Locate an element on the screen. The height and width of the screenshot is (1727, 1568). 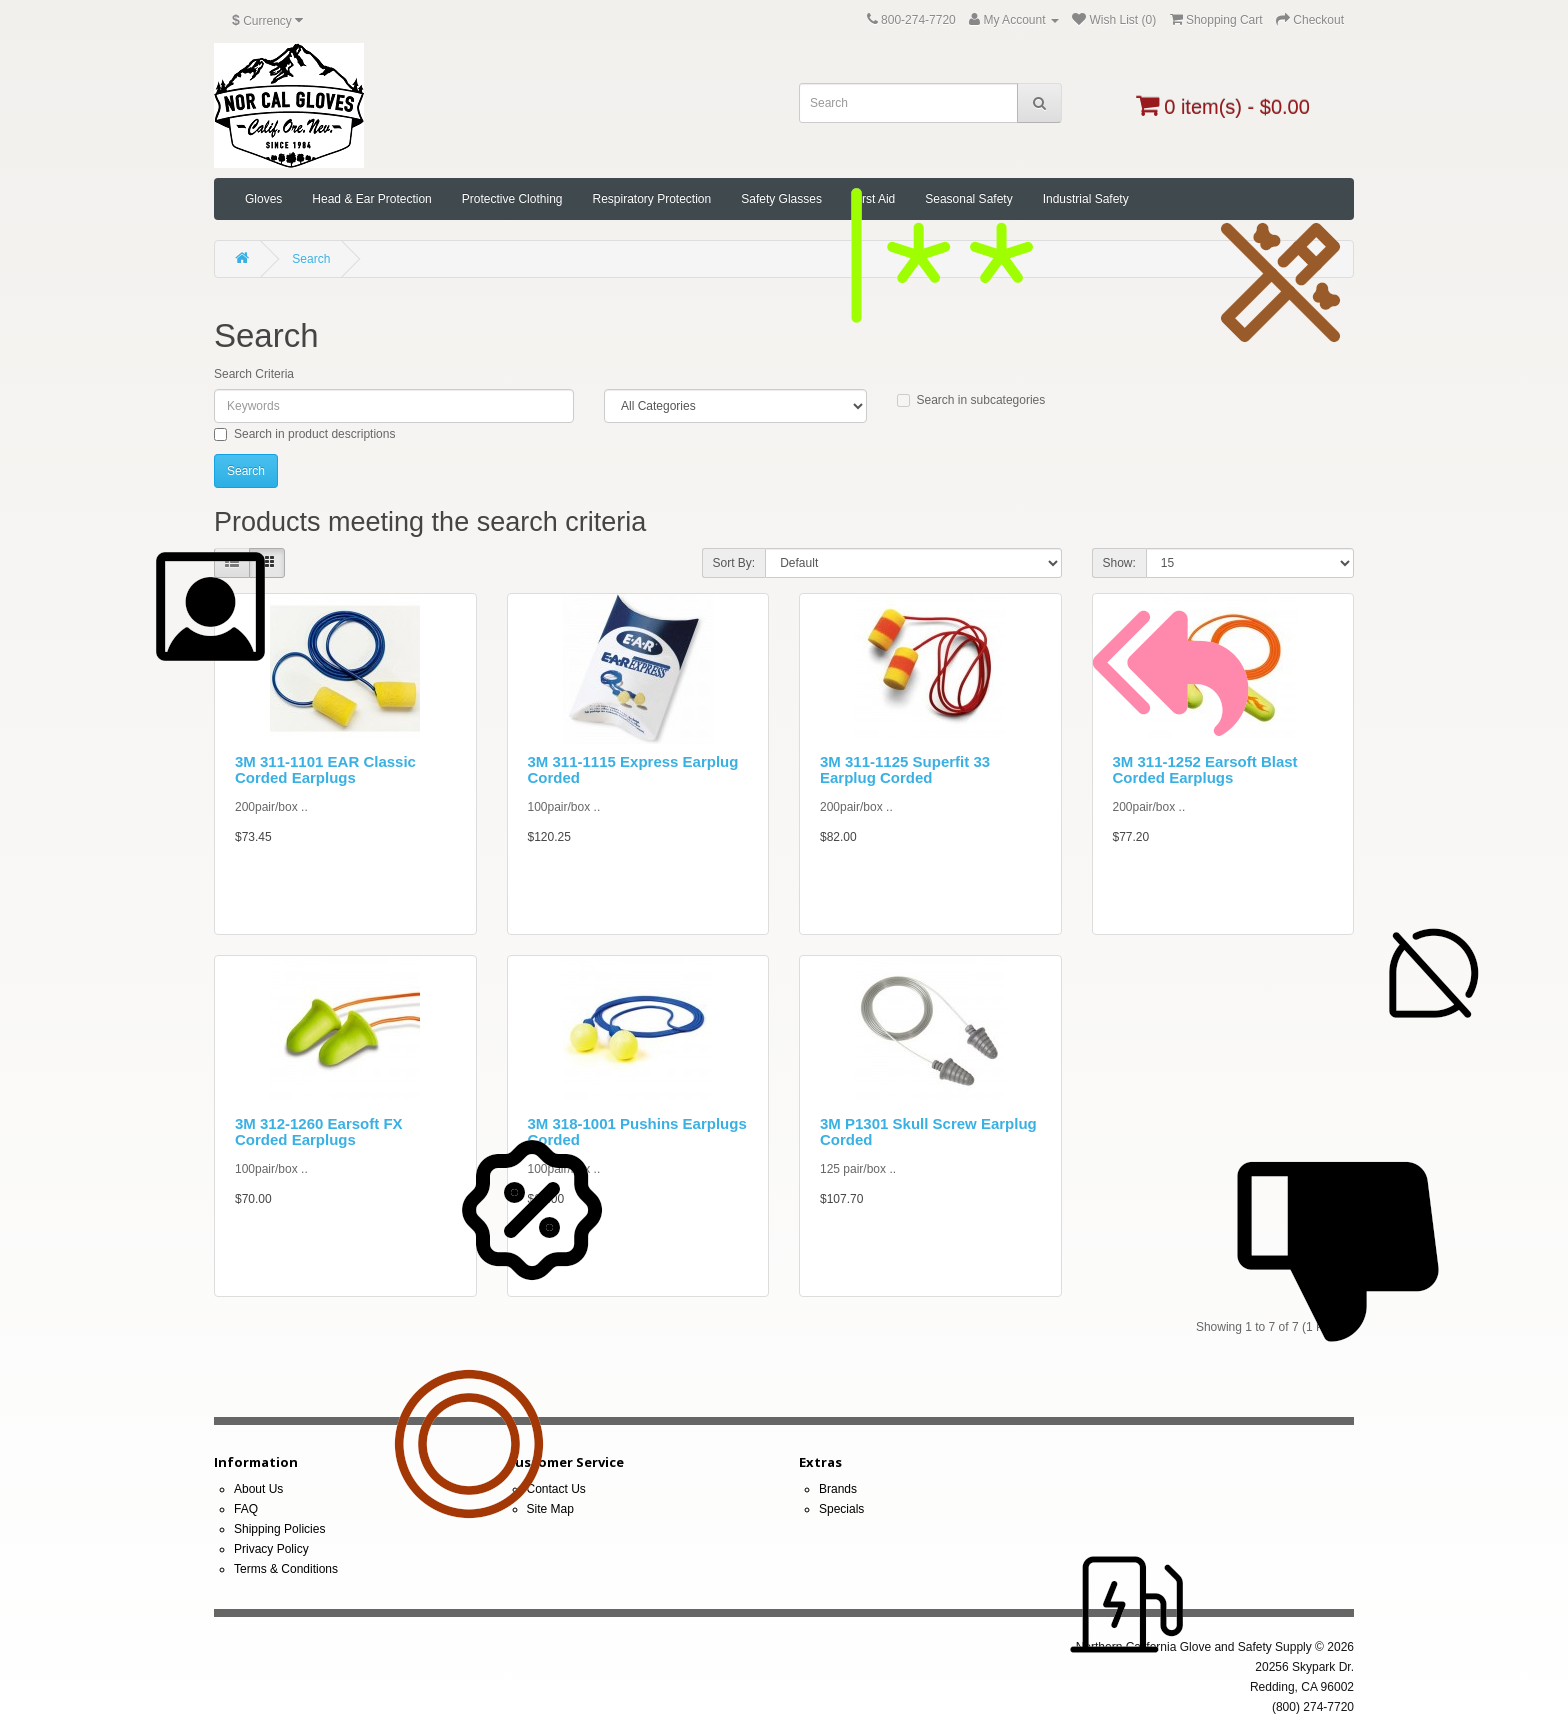
dislike or downvote content is located at coordinates (1338, 1241).